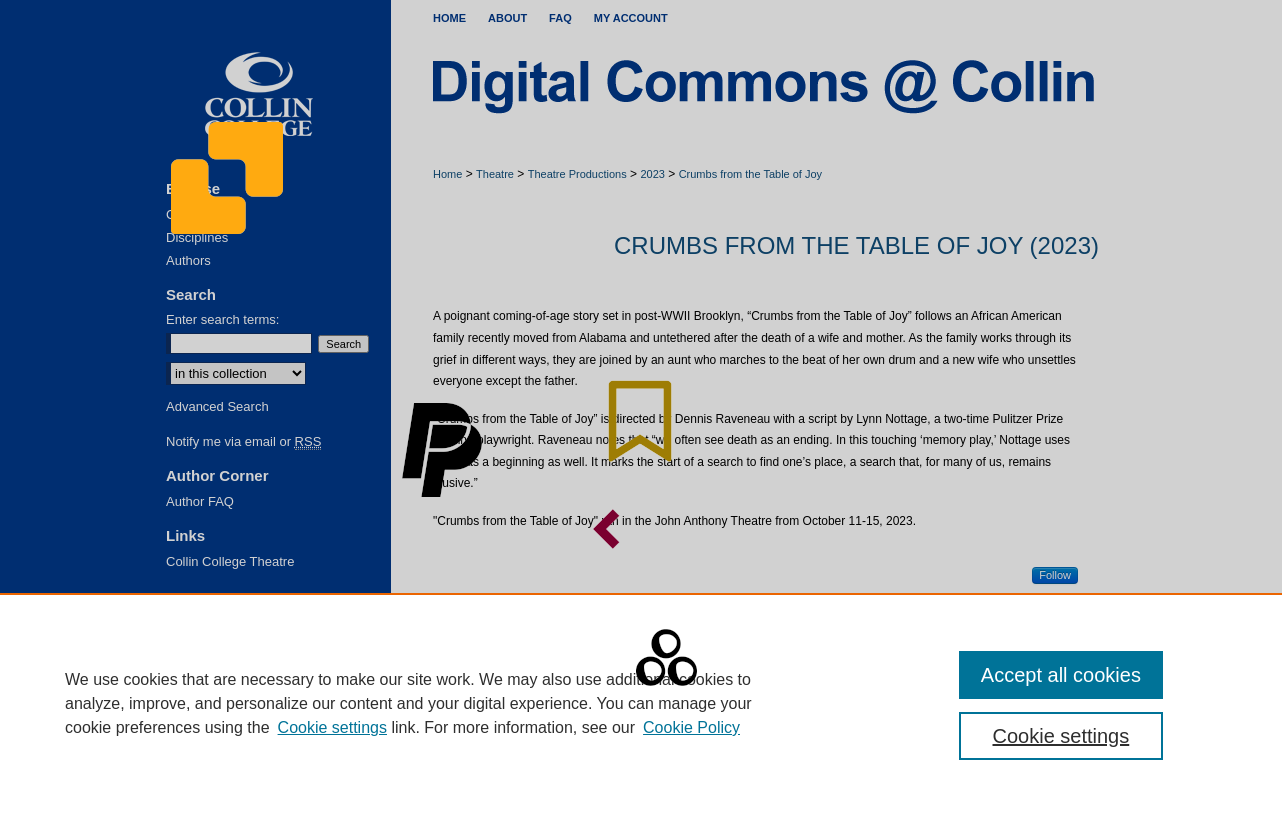 This screenshot has width=1282, height=813. Describe the element at coordinates (442, 450) in the screenshot. I see `pay with PayPal` at that location.